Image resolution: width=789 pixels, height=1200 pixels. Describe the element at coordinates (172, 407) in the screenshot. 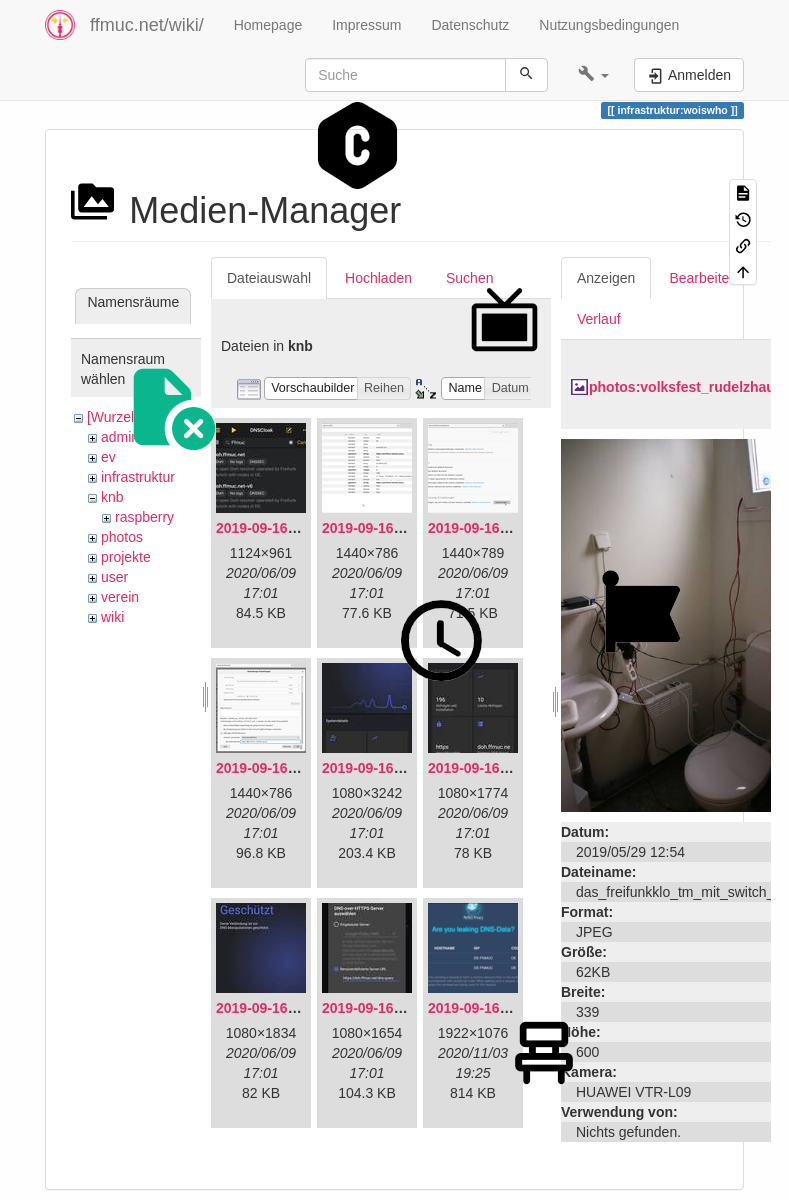

I see `delete or remove a file` at that location.